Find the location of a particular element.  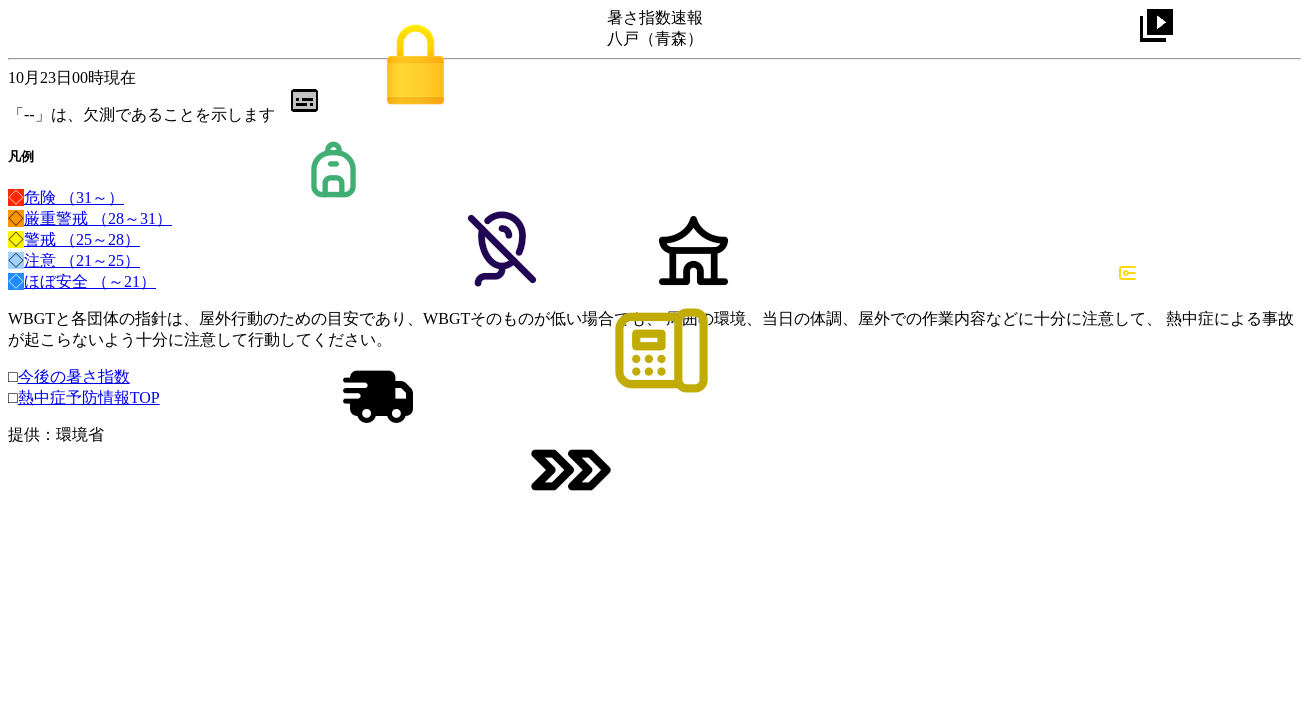

call using landline phone is located at coordinates (661, 350).